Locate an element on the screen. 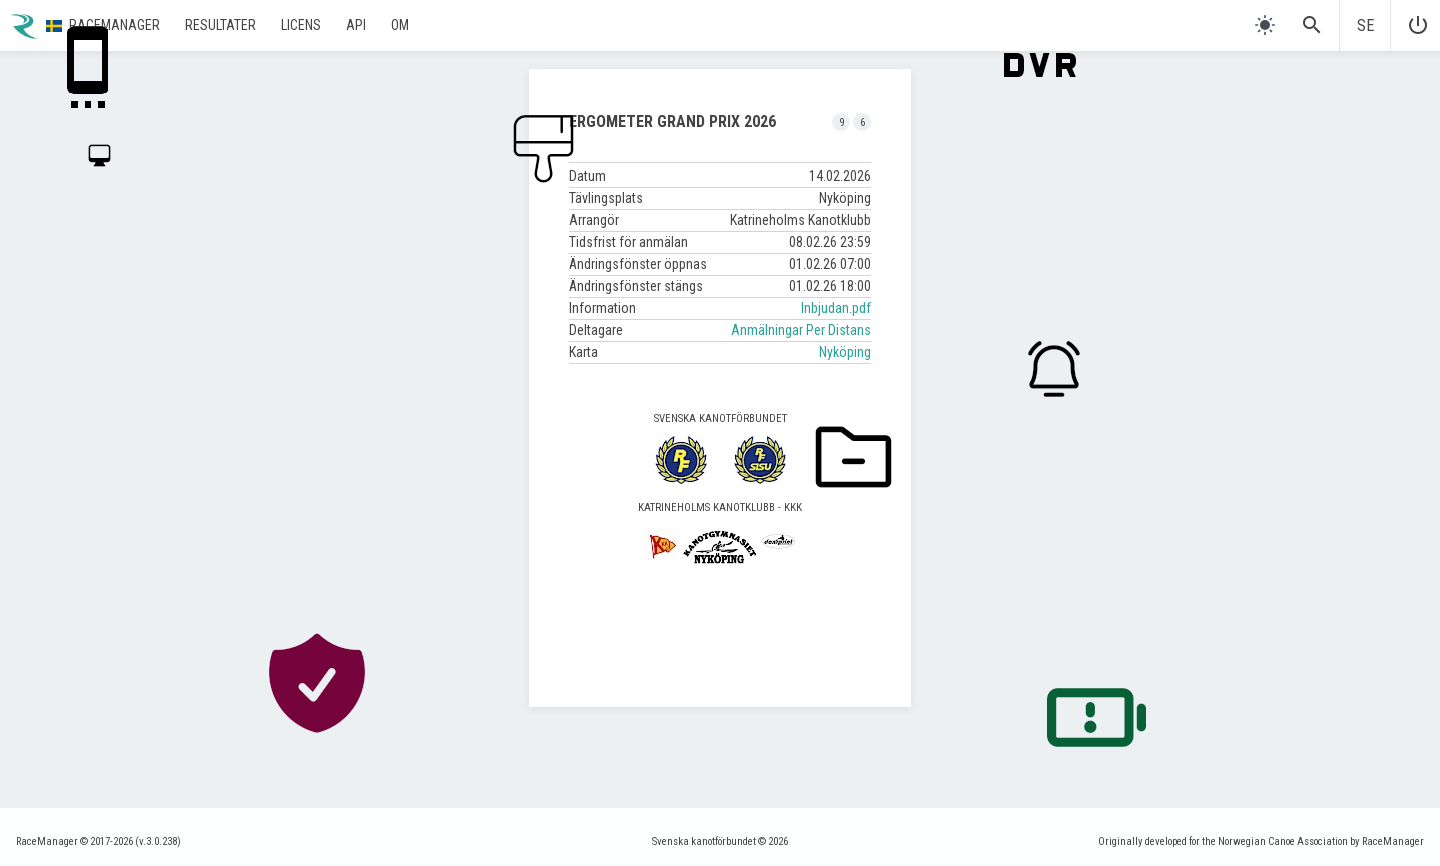 Image resolution: width=1440 pixels, height=866 pixels. indicates new notifications or alerts is located at coordinates (1054, 370).